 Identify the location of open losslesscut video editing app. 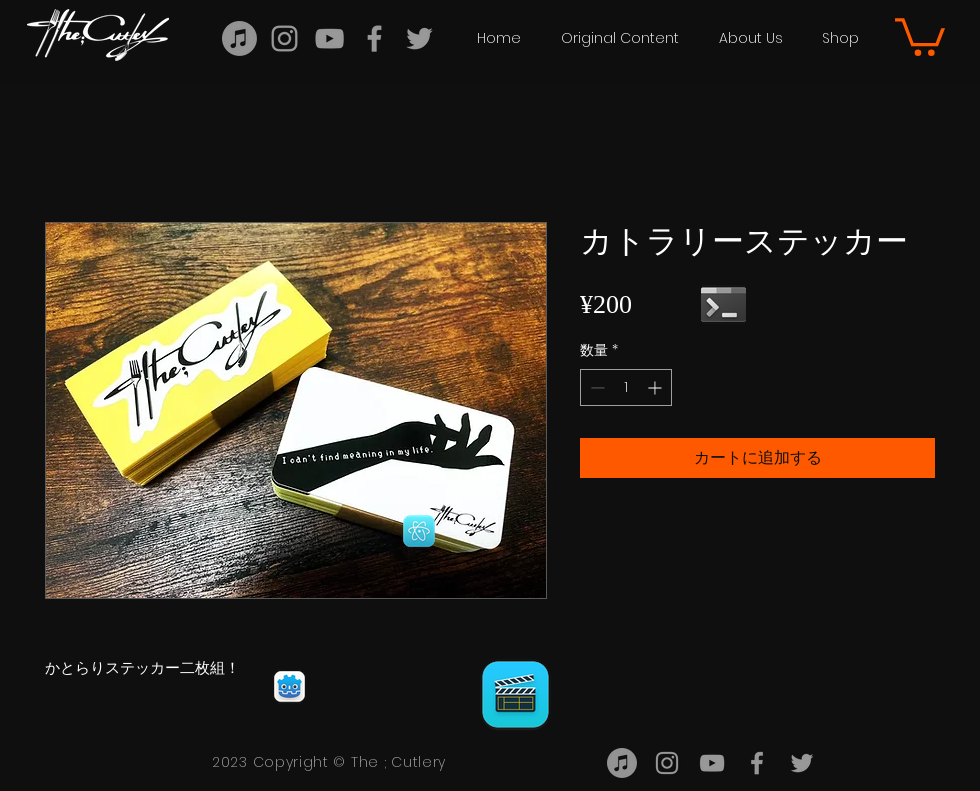
(515, 694).